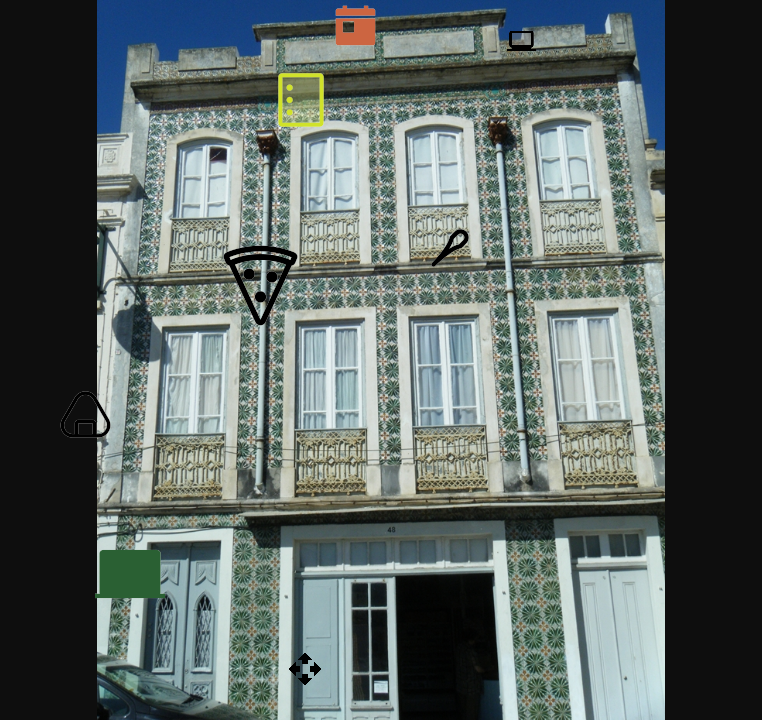 This screenshot has width=762, height=720. I want to click on switch to desktop view, so click(130, 574).